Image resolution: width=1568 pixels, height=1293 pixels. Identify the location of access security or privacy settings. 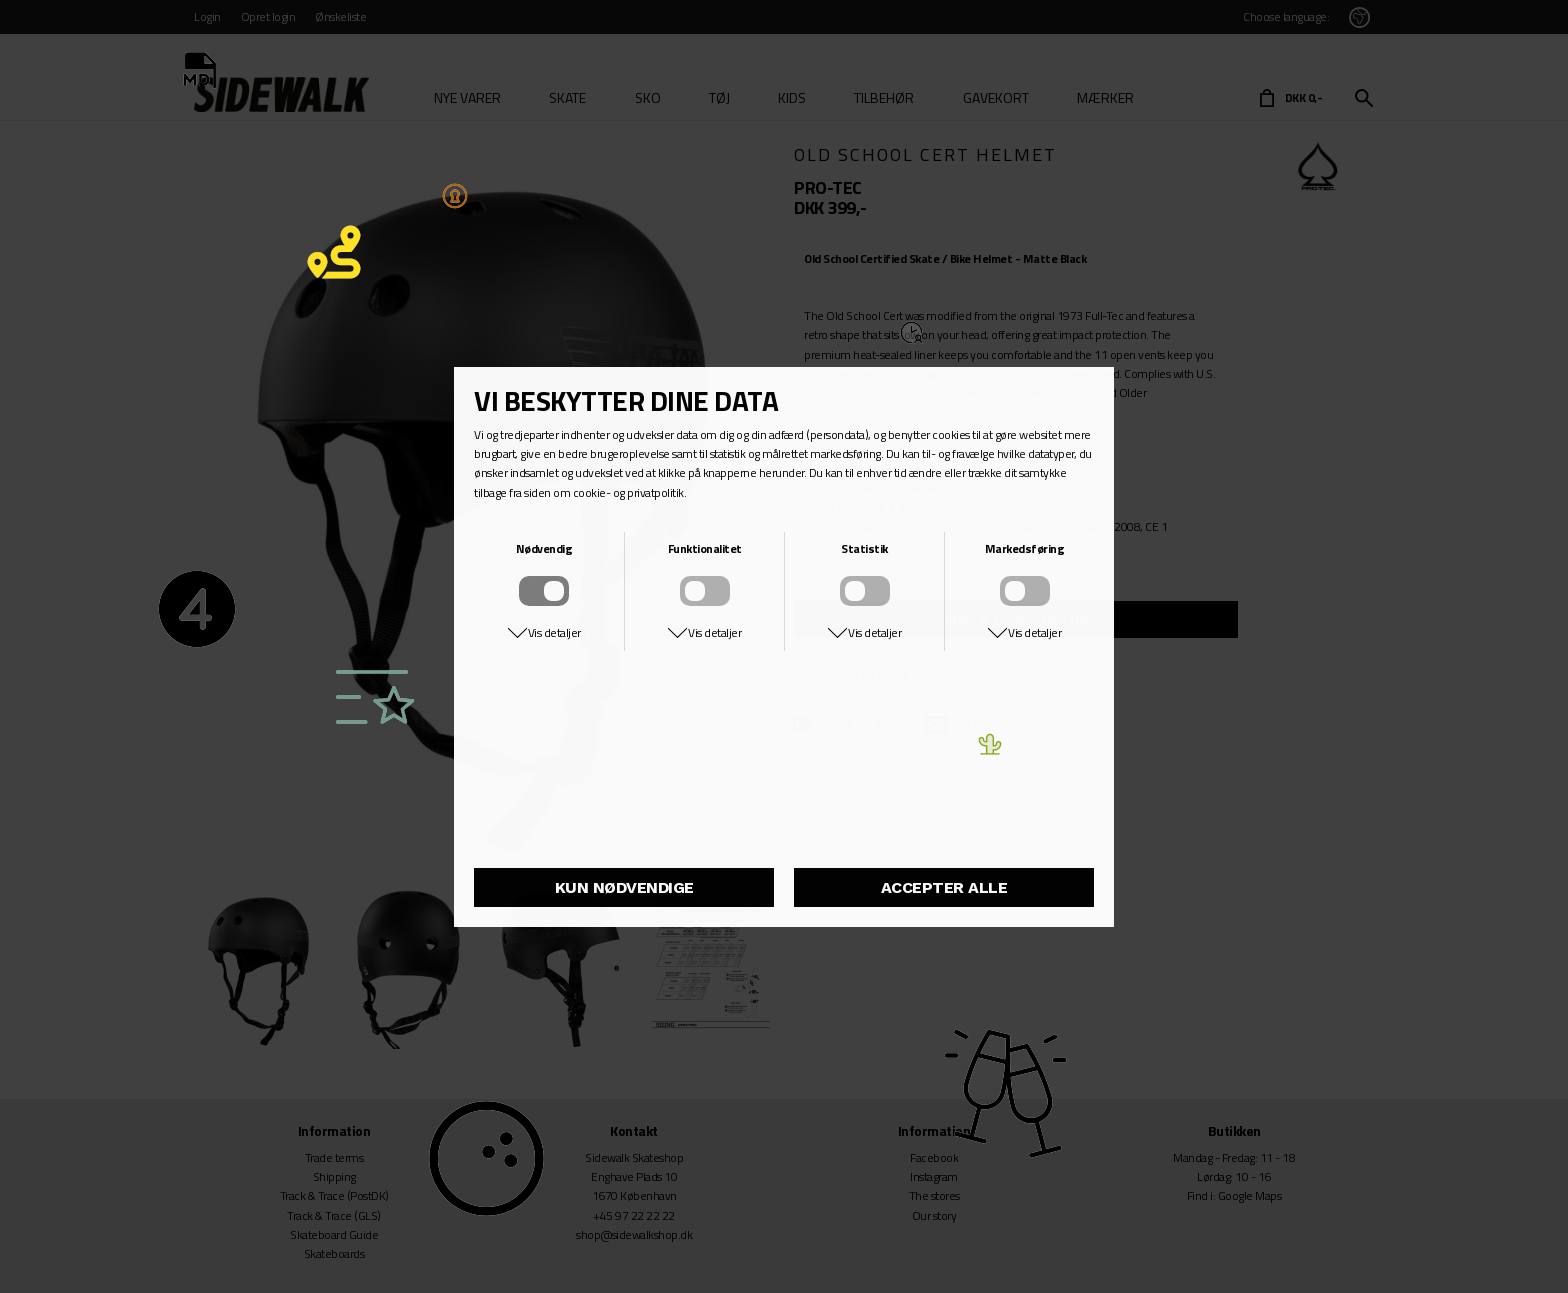
(455, 196).